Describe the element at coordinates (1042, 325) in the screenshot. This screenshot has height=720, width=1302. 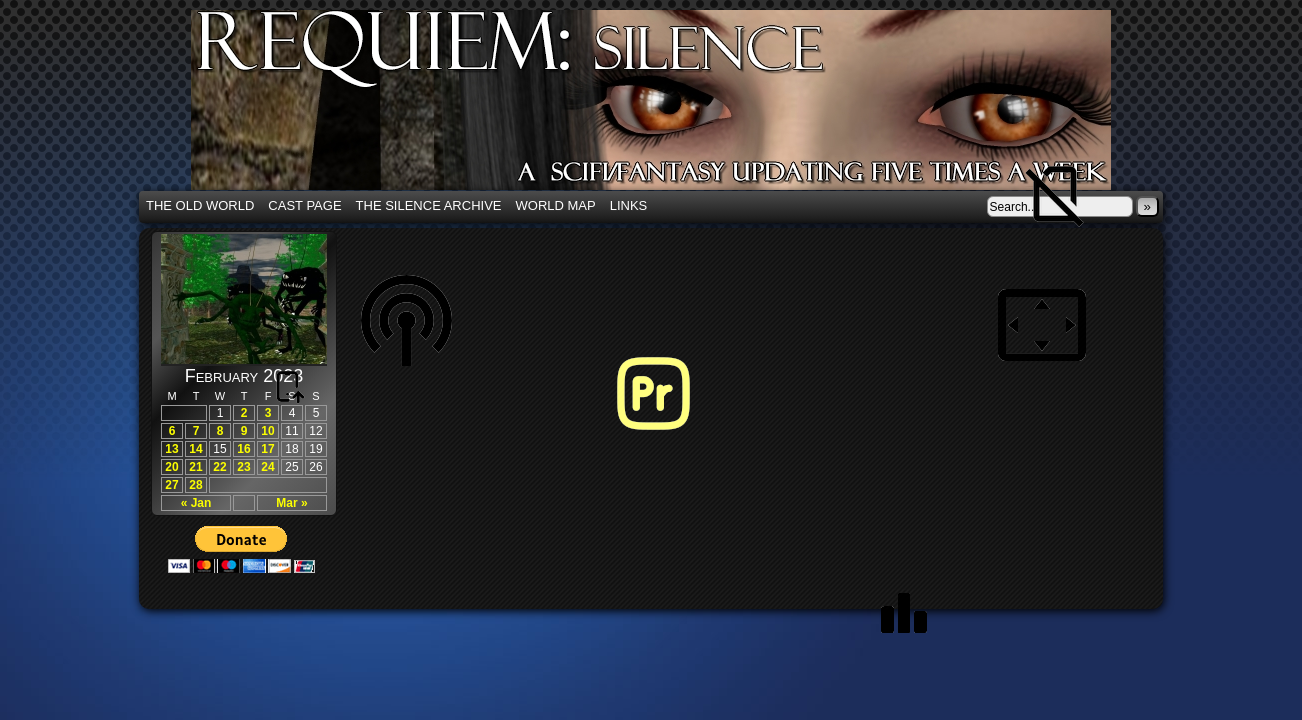
I see `adjust display overscan settings` at that location.